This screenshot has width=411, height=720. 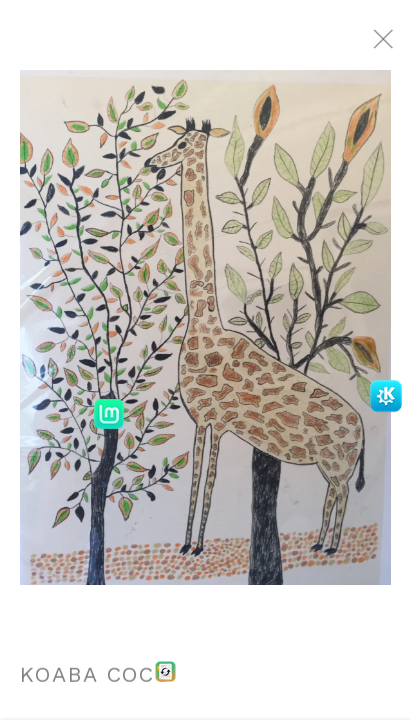 I want to click on launch kde desktop environment settings, so click(x=386, y=396).